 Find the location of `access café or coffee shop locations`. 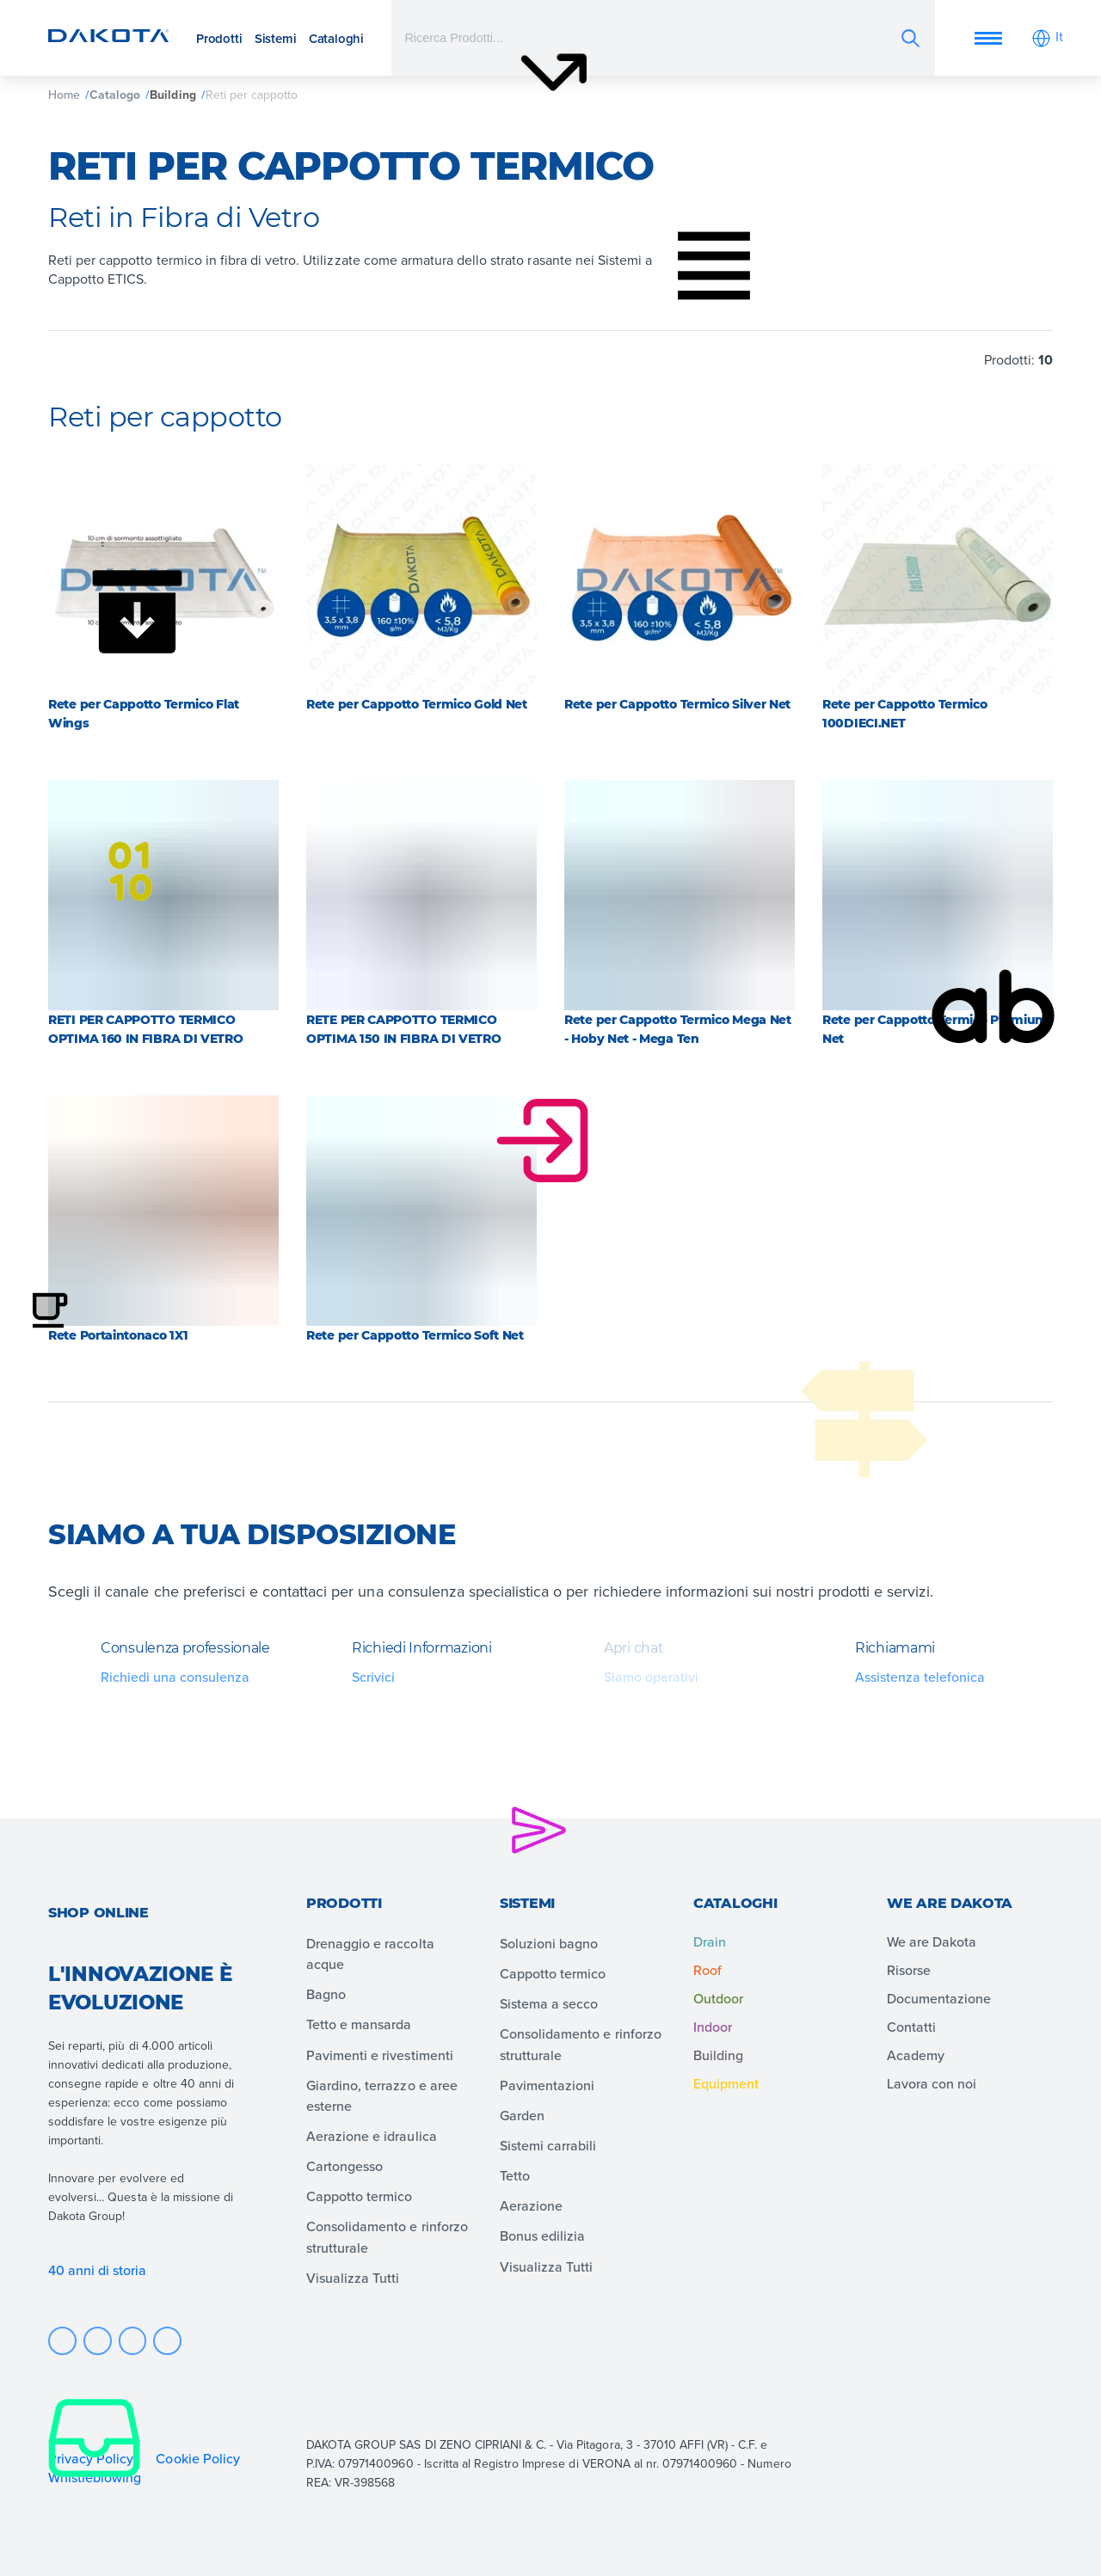

access café or coffee shop locations is located at coordinates (48, 1310).